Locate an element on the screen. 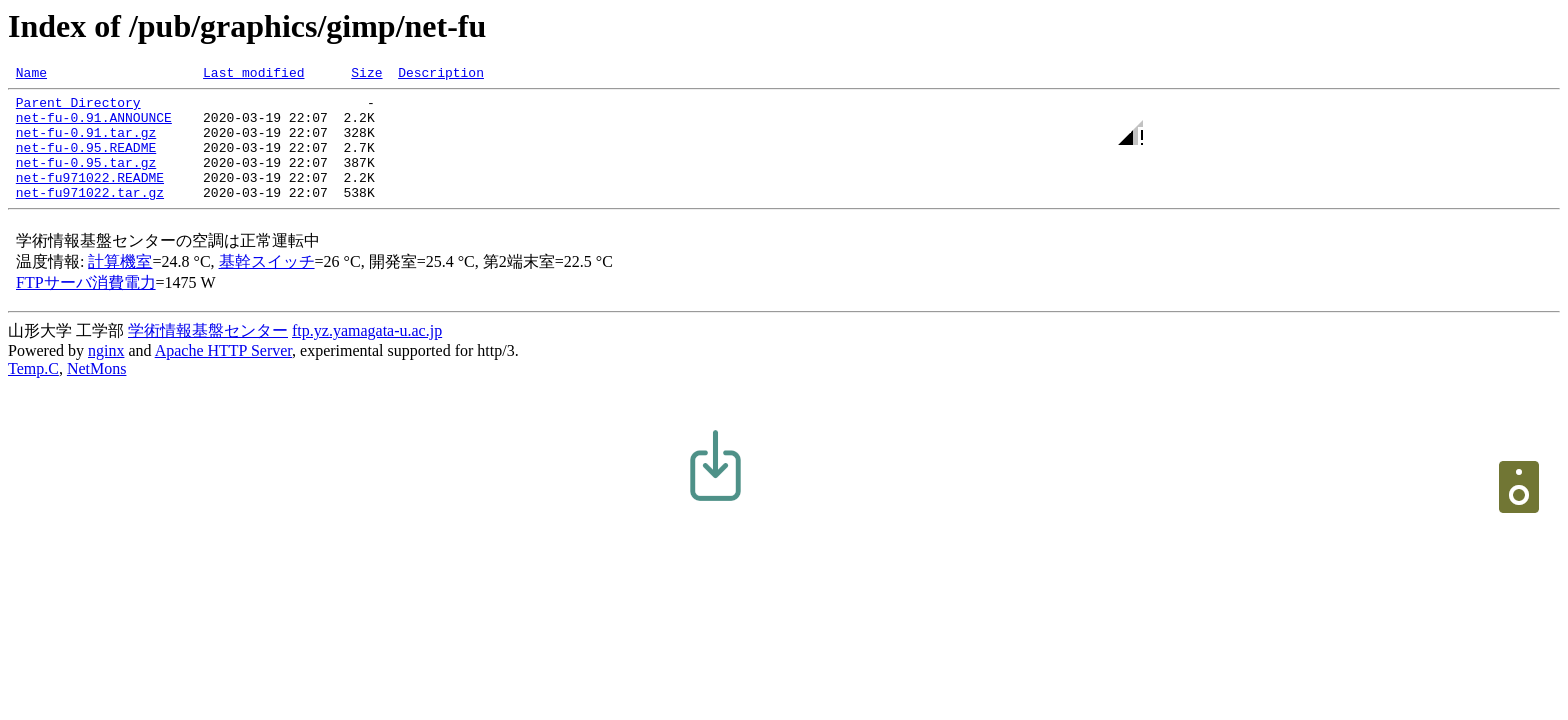 This screenshot has height=720, width=1568. access audio or speaker settings is located at coordinates (1519, 487).